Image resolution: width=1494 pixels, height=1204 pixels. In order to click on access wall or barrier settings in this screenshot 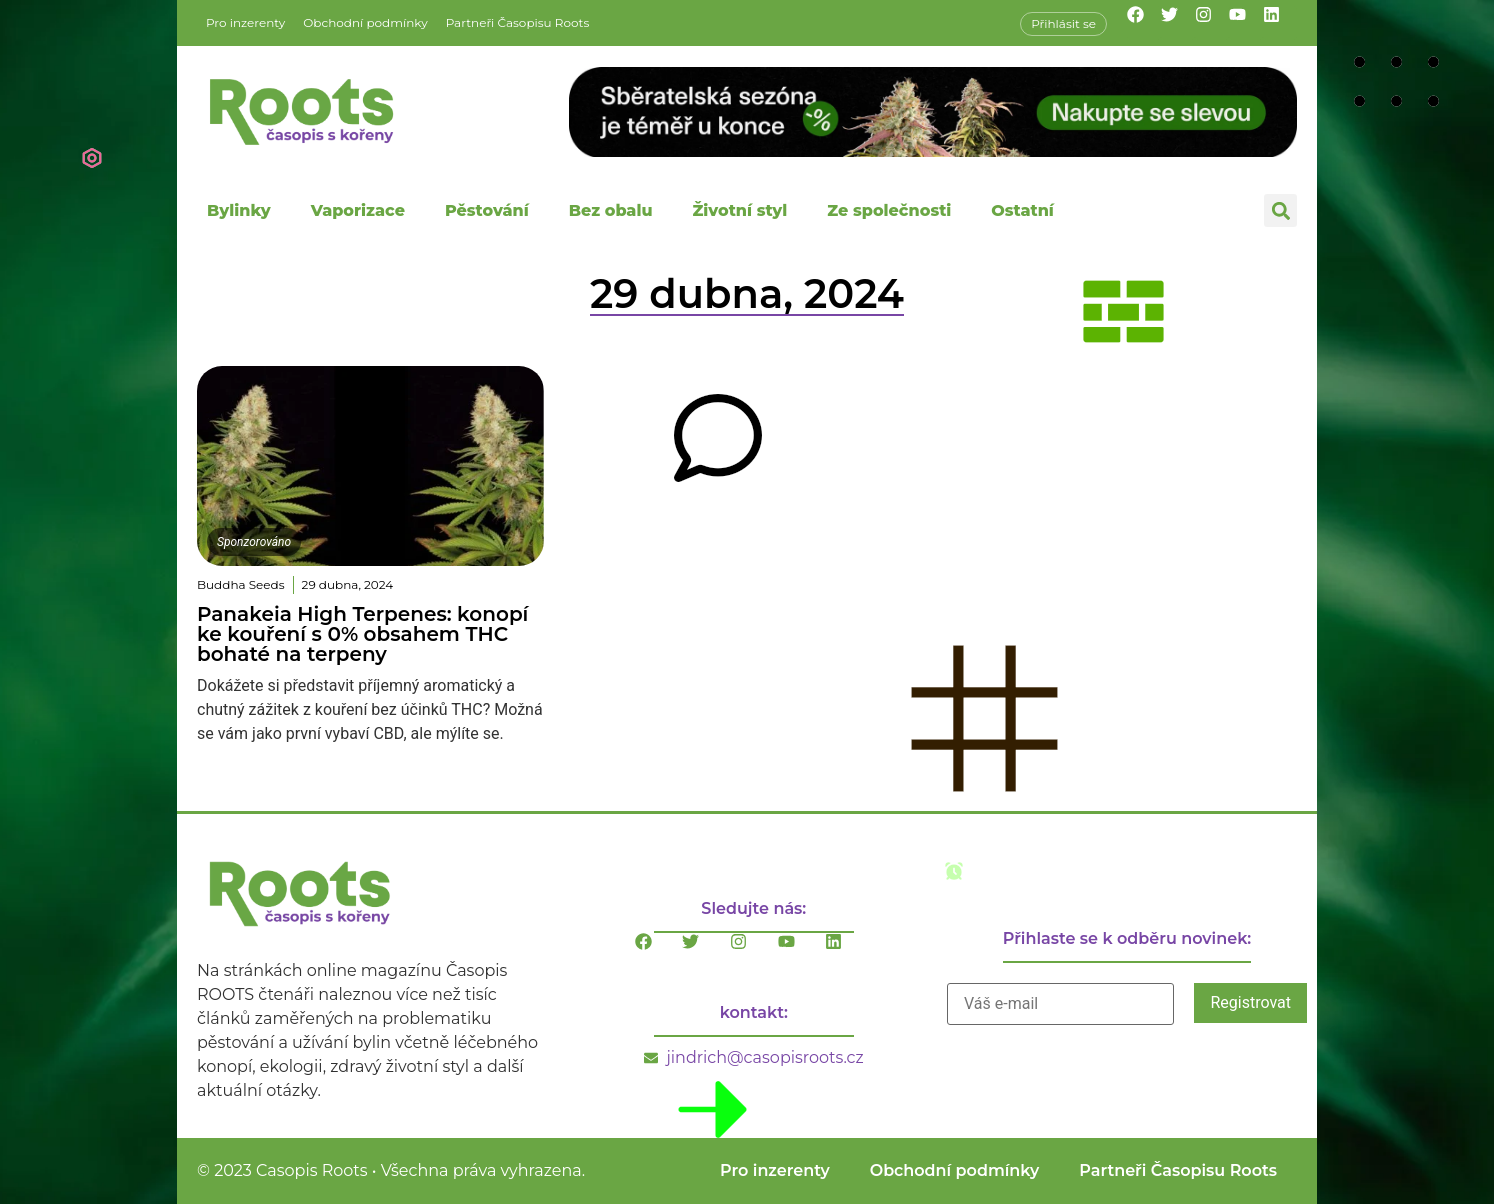, I will do `click(1123, 311)`.